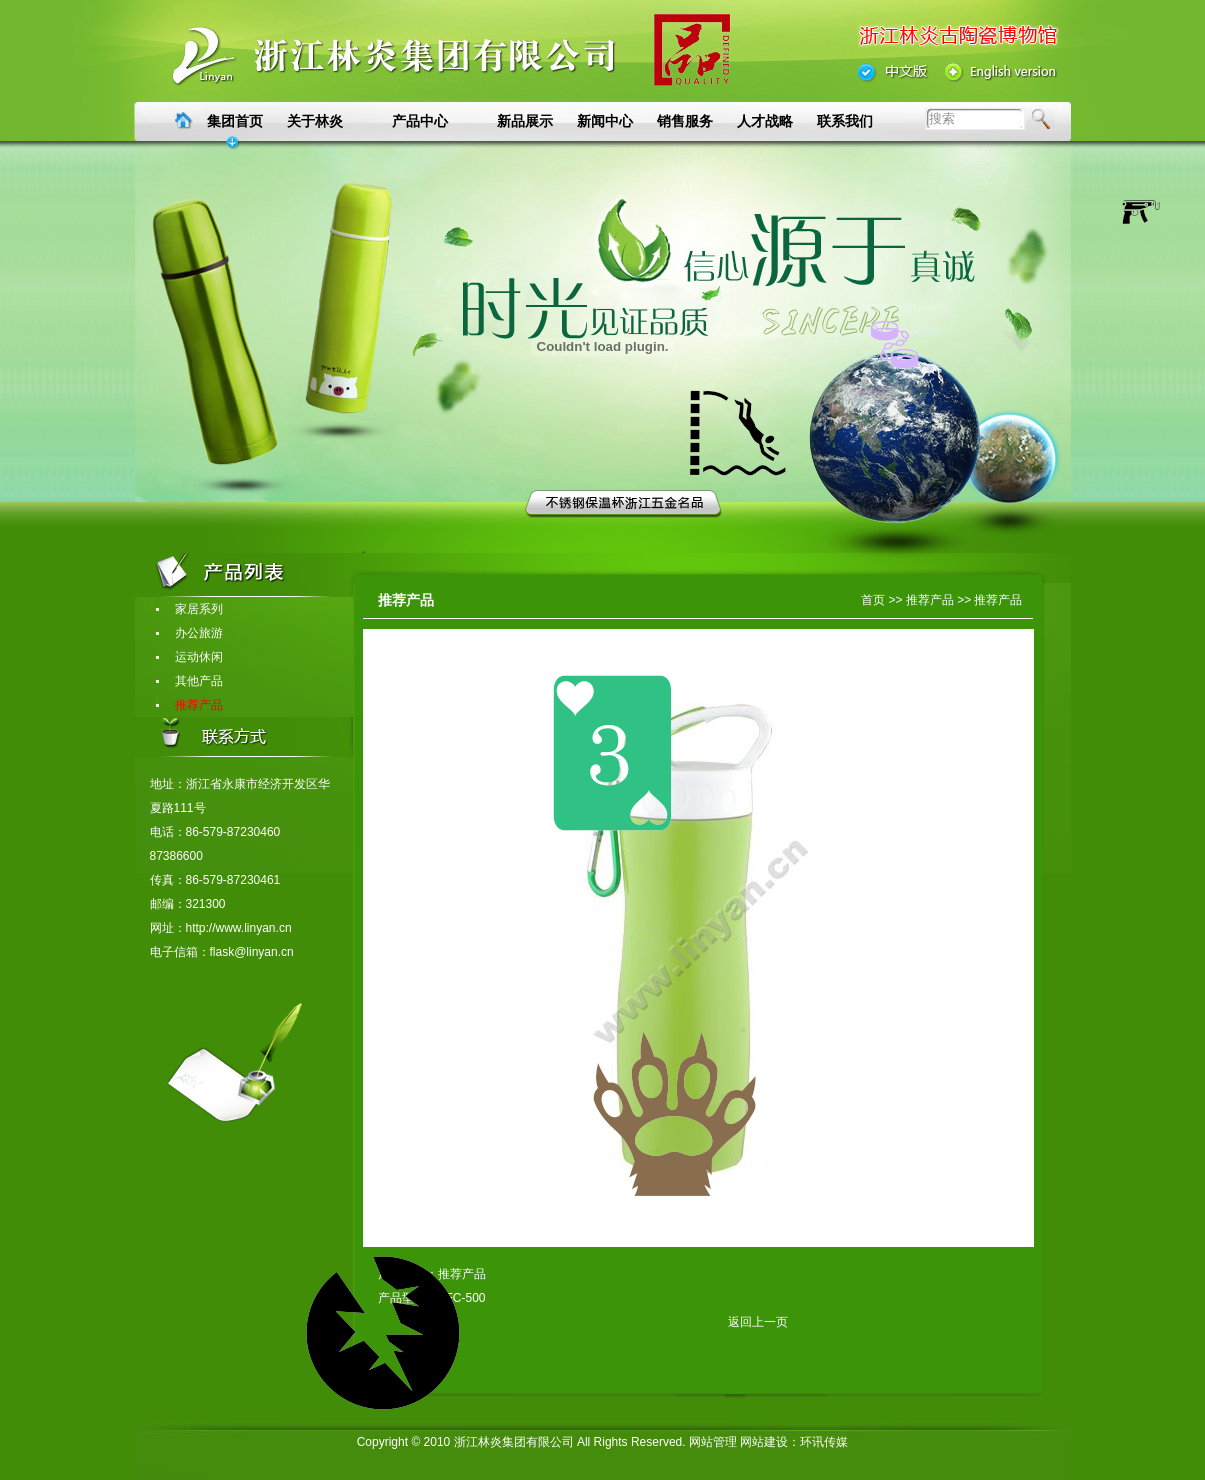 Image resolution: width=1205 pixels, height=1480 pixels. Describe the element at coordinates (1141, 212) in the screenshot. I see `select skorpion submachine gun in weapon loadout` at that location.